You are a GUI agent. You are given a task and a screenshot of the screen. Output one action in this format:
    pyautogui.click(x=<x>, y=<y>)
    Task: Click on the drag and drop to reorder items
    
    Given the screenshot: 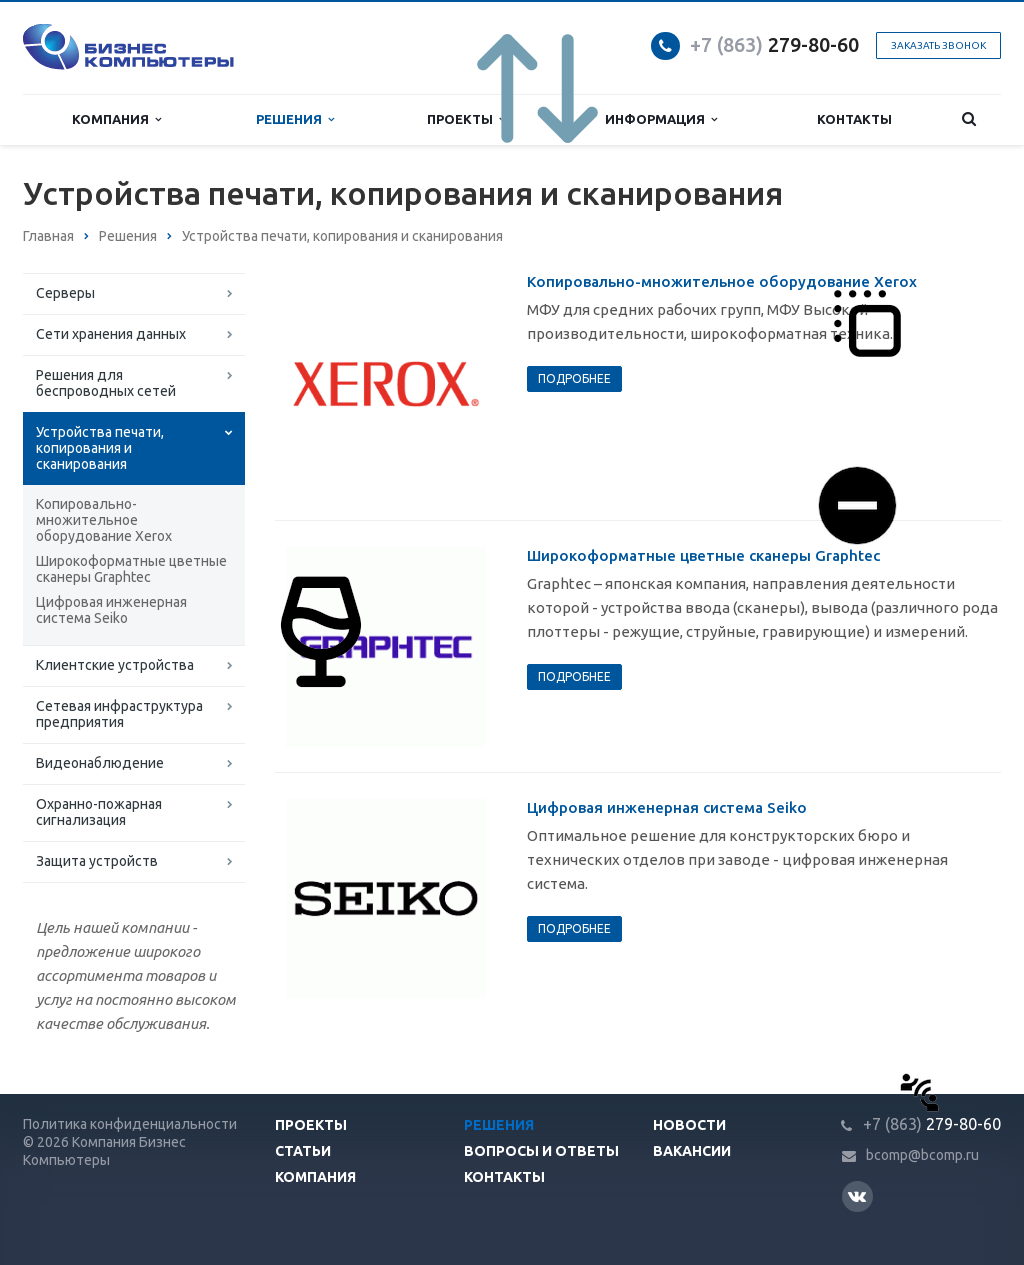 What is the action you would take?
    pyautogui.click(x=867, y=323)
    